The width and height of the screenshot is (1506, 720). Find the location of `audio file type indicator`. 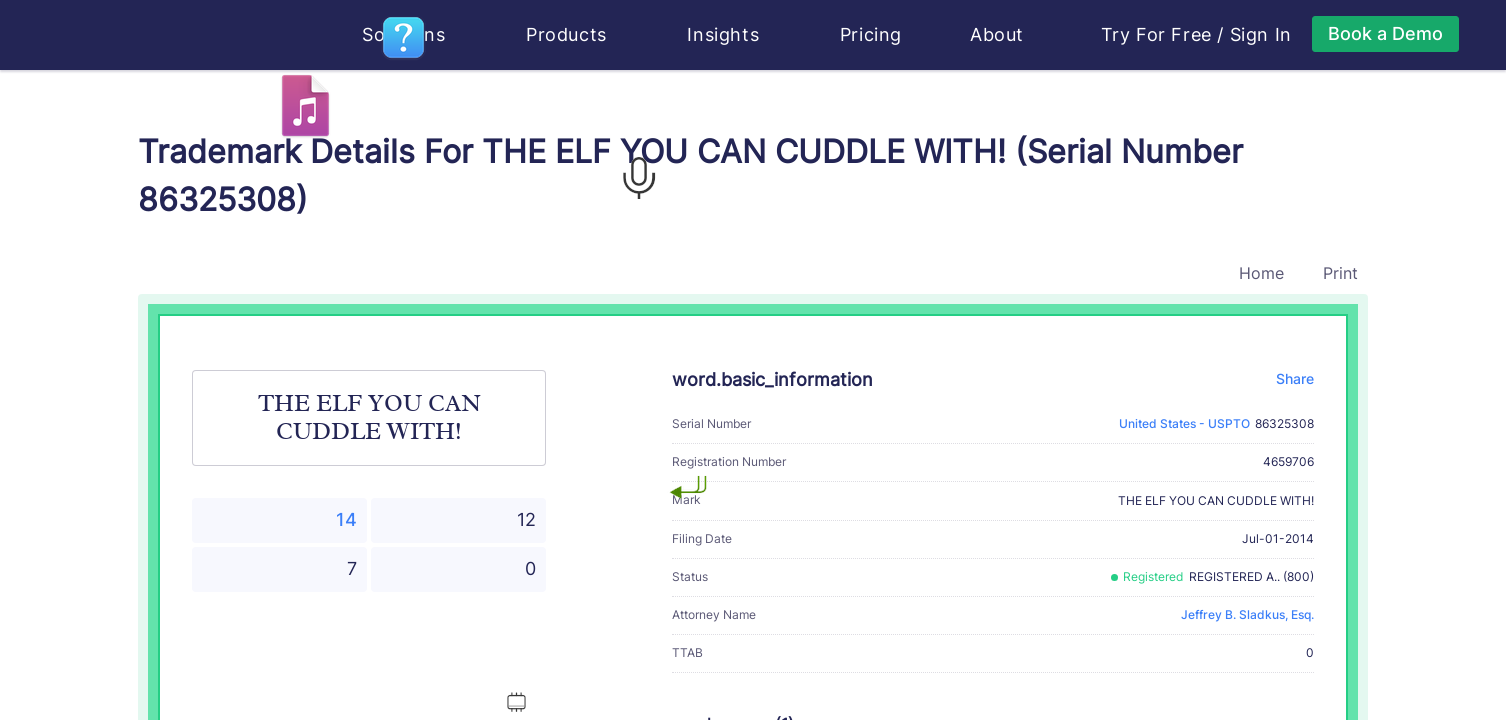

audio file type indicator is located at coordinates (305, 105).